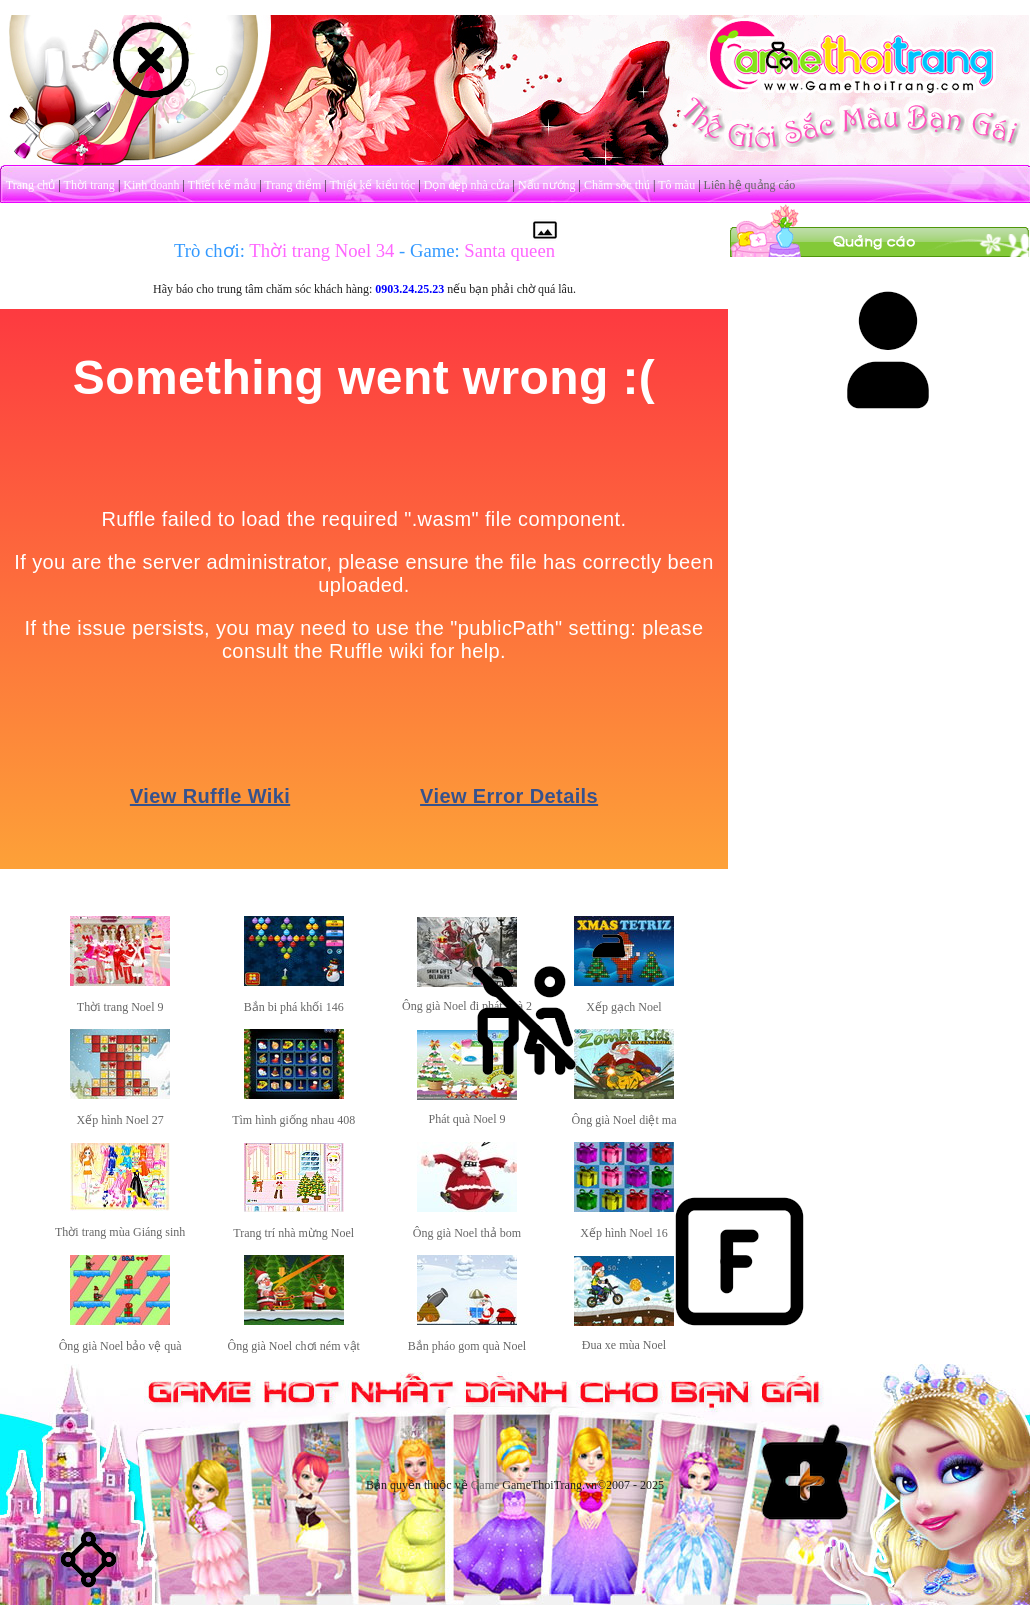  I want to click on view your profile, so click(888, 350).